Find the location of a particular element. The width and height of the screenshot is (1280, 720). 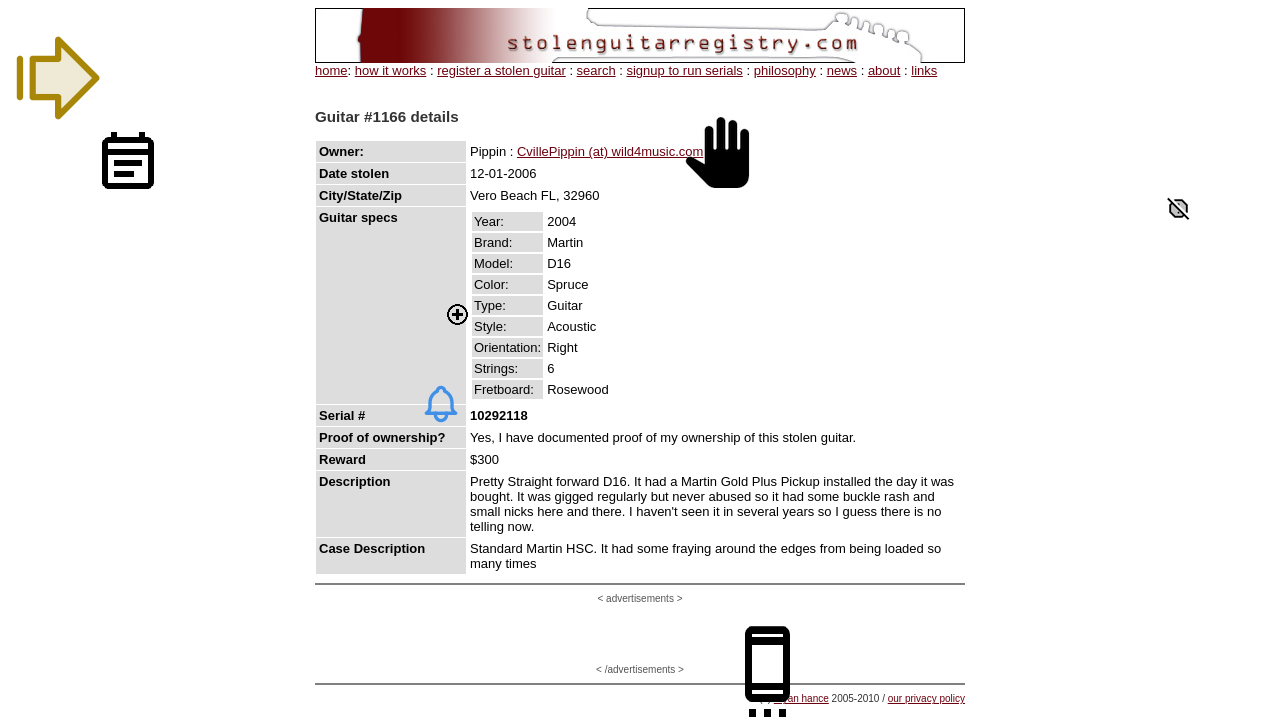

stop or pause an action is located at coordinates (716, 152).